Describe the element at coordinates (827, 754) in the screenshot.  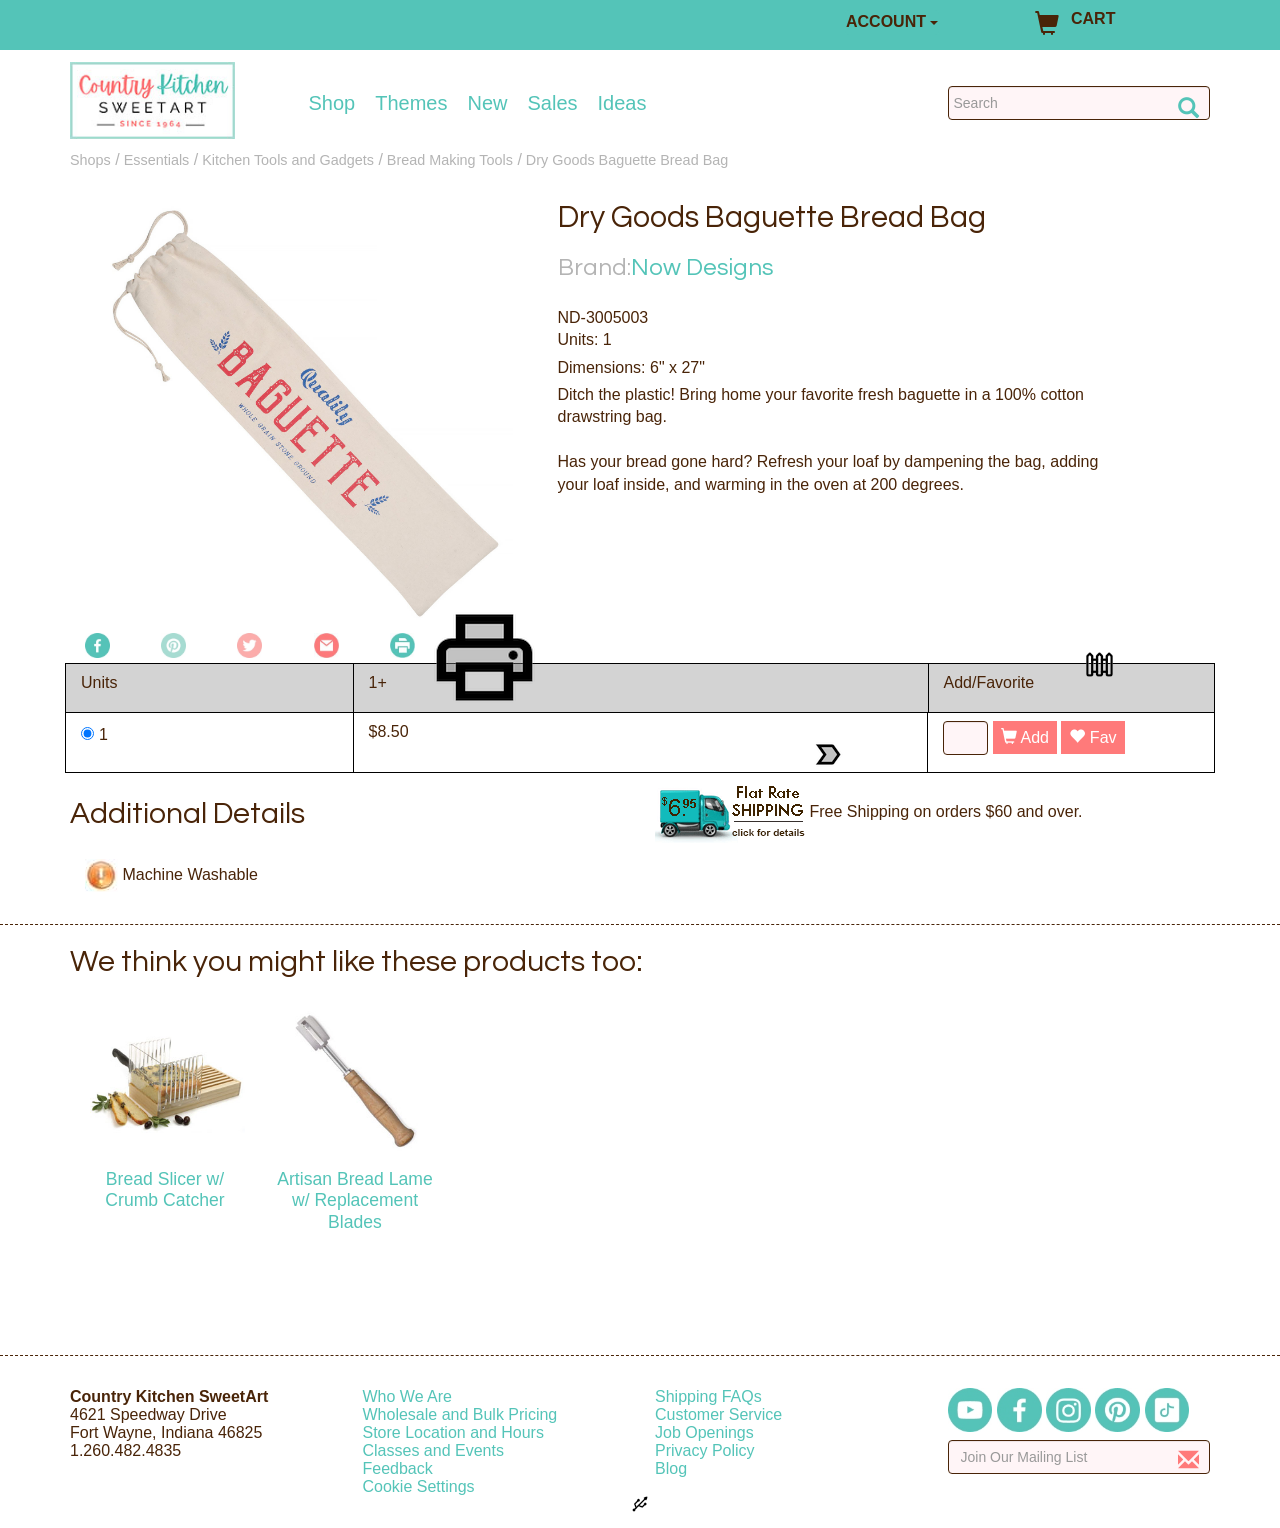
I see `mark as important or priority` at that location.